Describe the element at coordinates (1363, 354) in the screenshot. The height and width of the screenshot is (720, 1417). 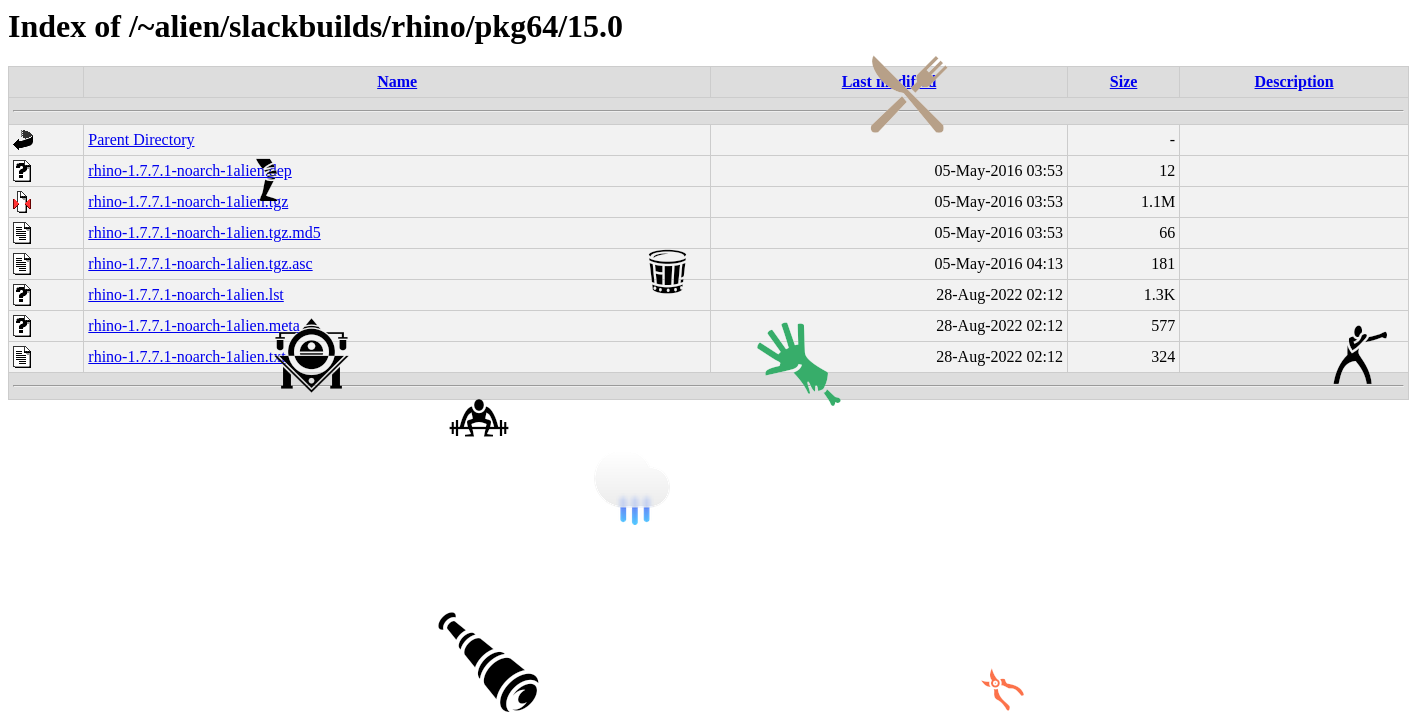
I see `perform a punch attack in a fighting game` at that location.